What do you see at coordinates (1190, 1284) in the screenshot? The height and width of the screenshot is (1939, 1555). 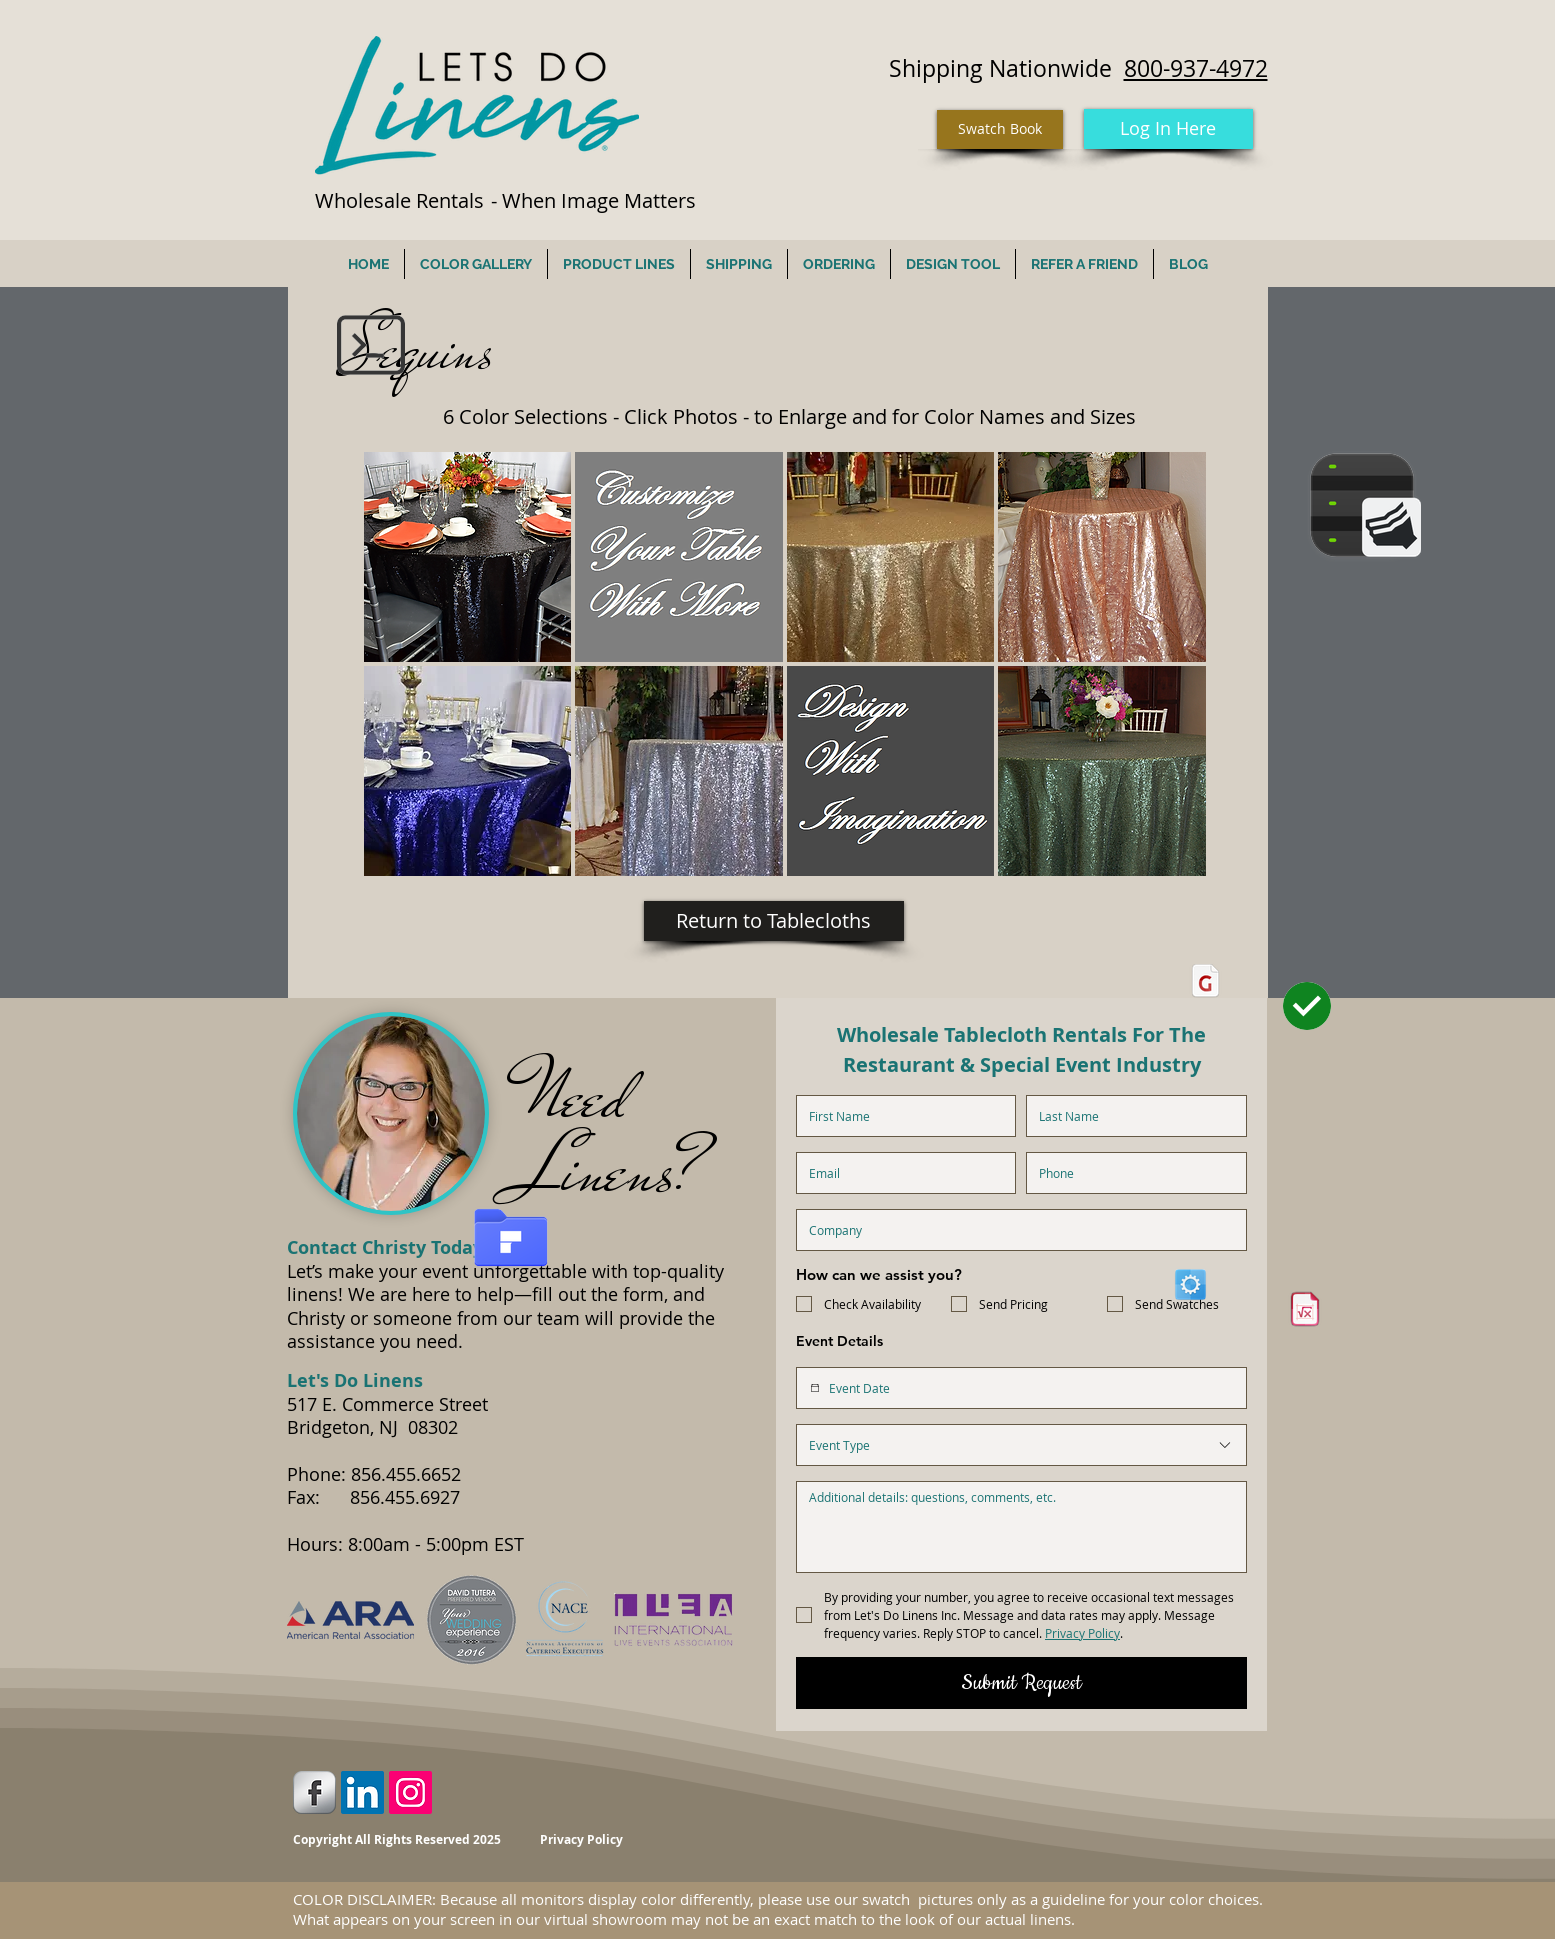 I see `windows installer package file` at bounding box center [1190, 1284].